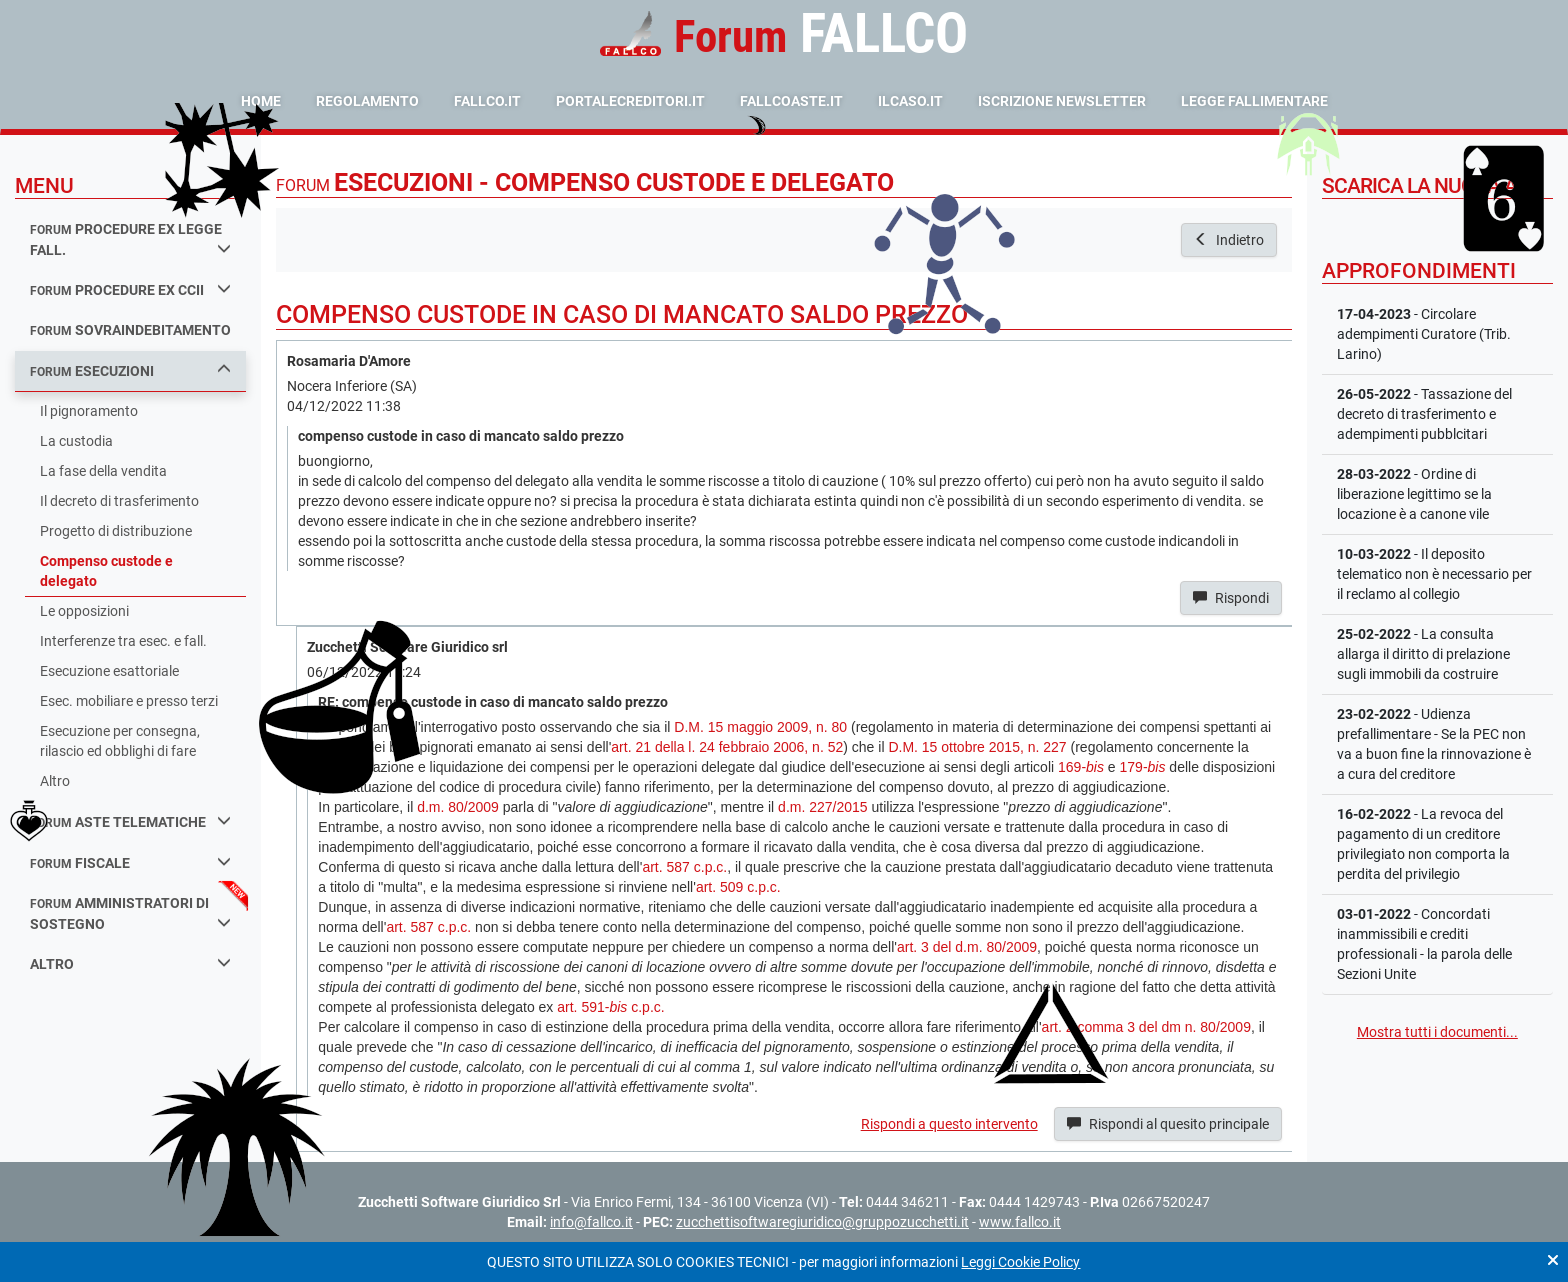 This screenshot has height=1282, width=1568. Describe the element at coordinates (1503, 198) in the screenshot. I see `six of spades playing card` at that location.